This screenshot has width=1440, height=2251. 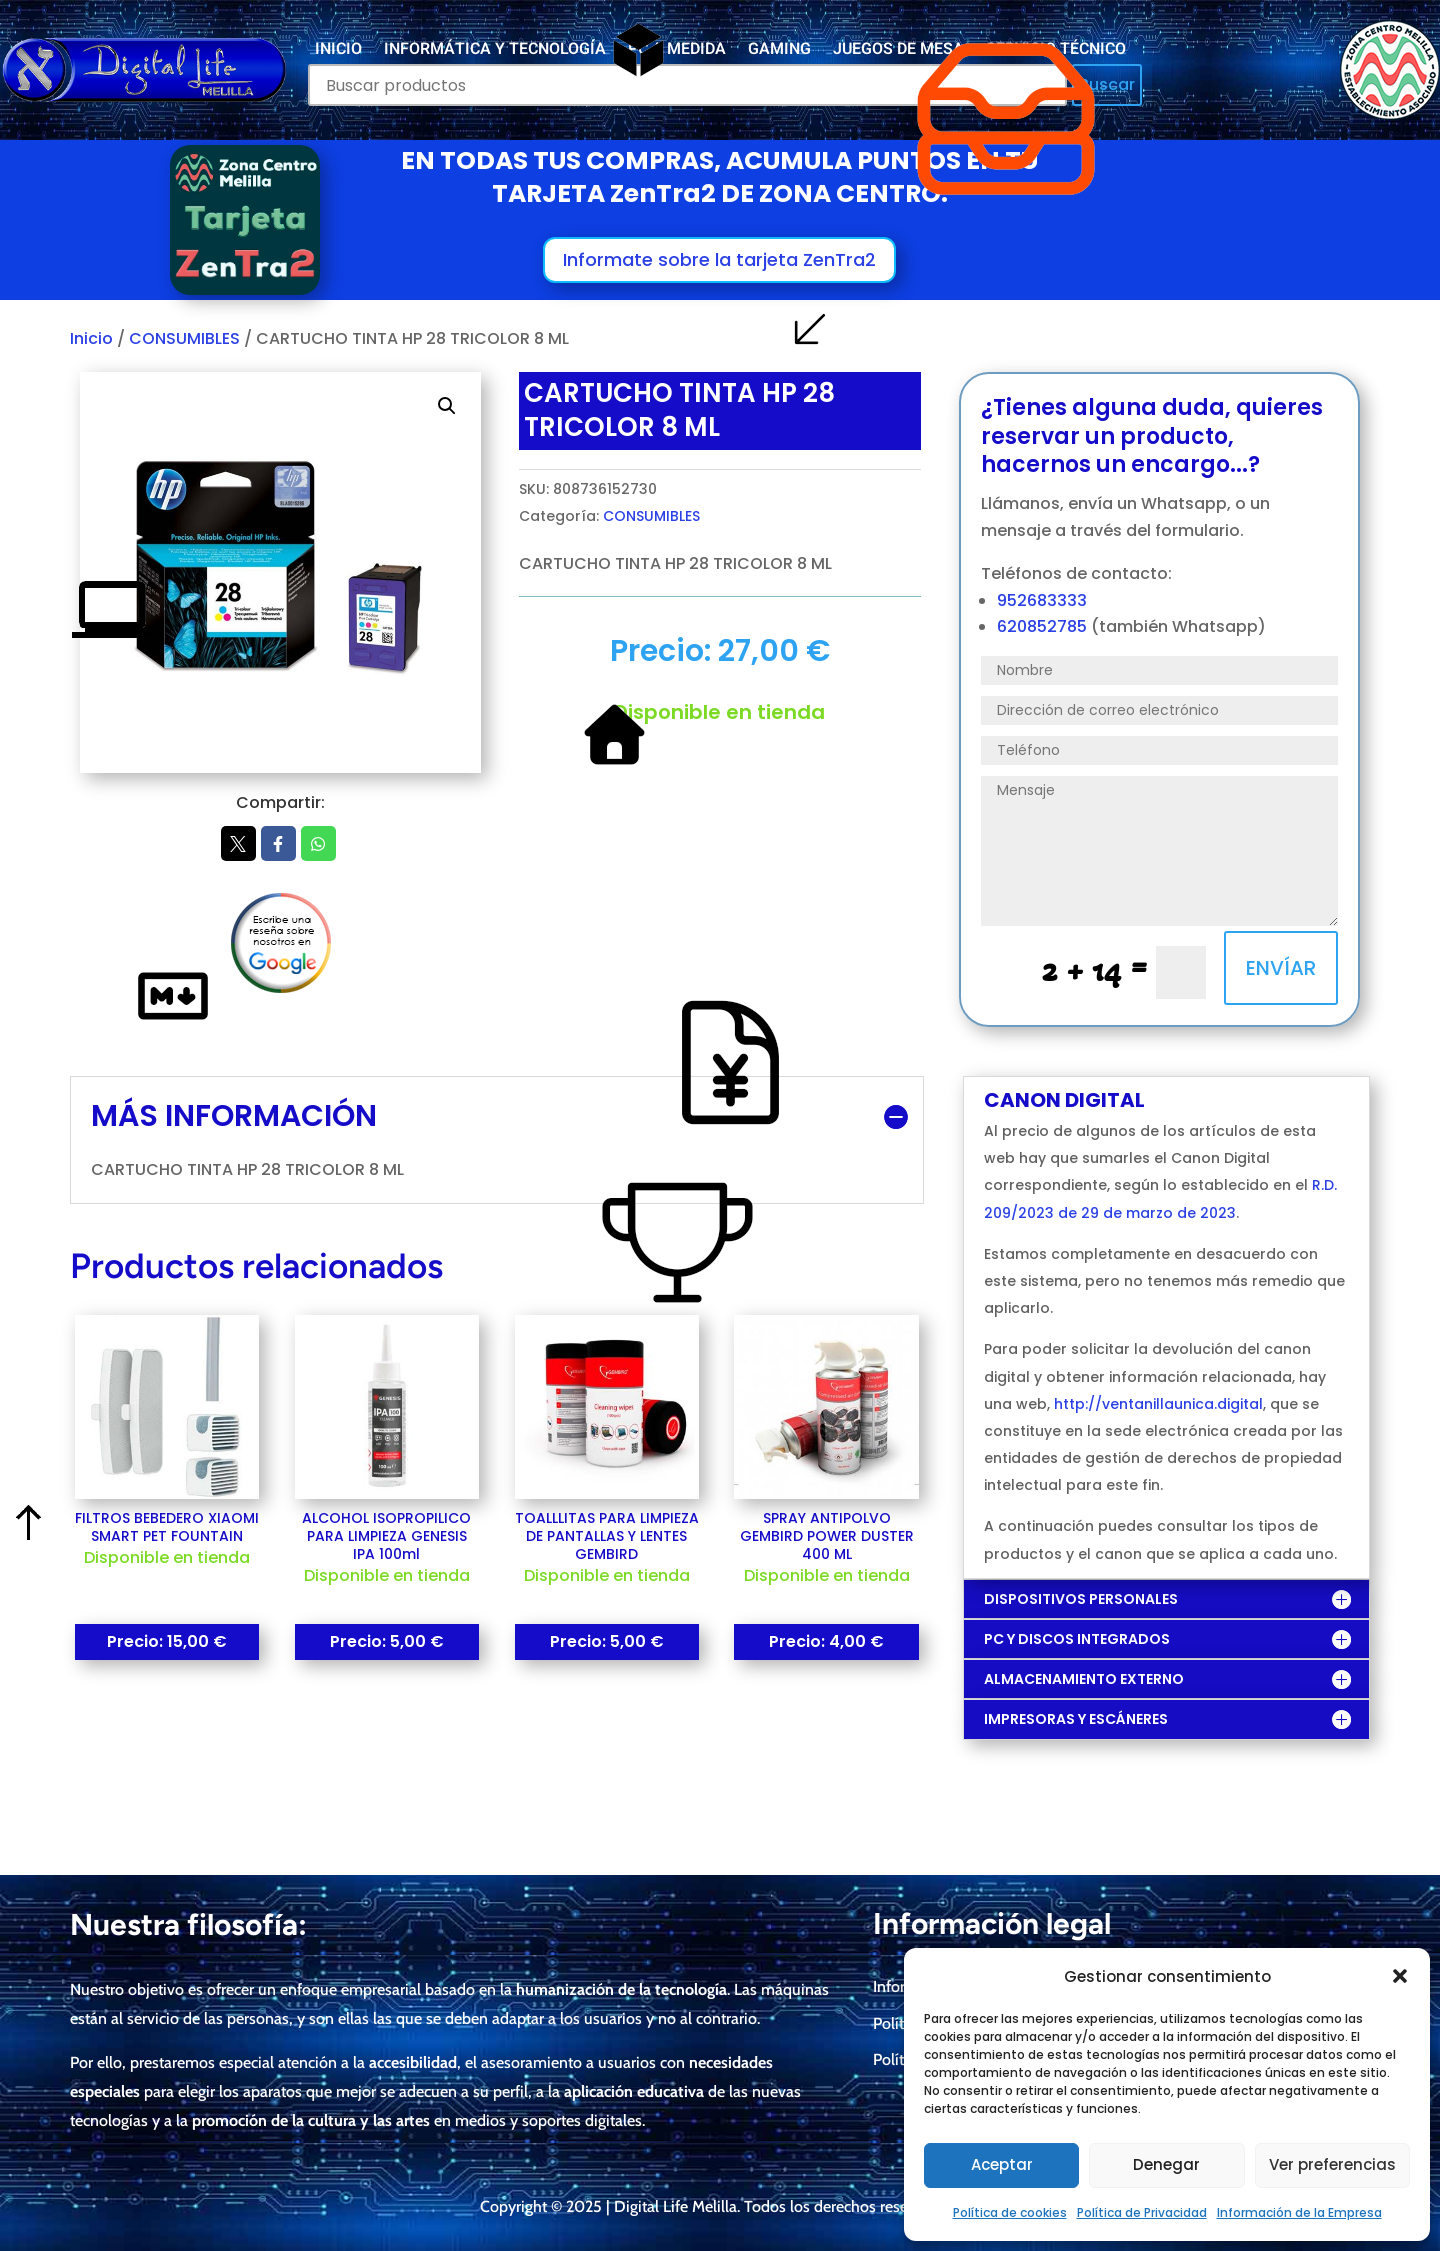 What do you see at coordinates (614, 734) in the screenshot?
I see `navigate to home screen` at bounding box center [614, 734].